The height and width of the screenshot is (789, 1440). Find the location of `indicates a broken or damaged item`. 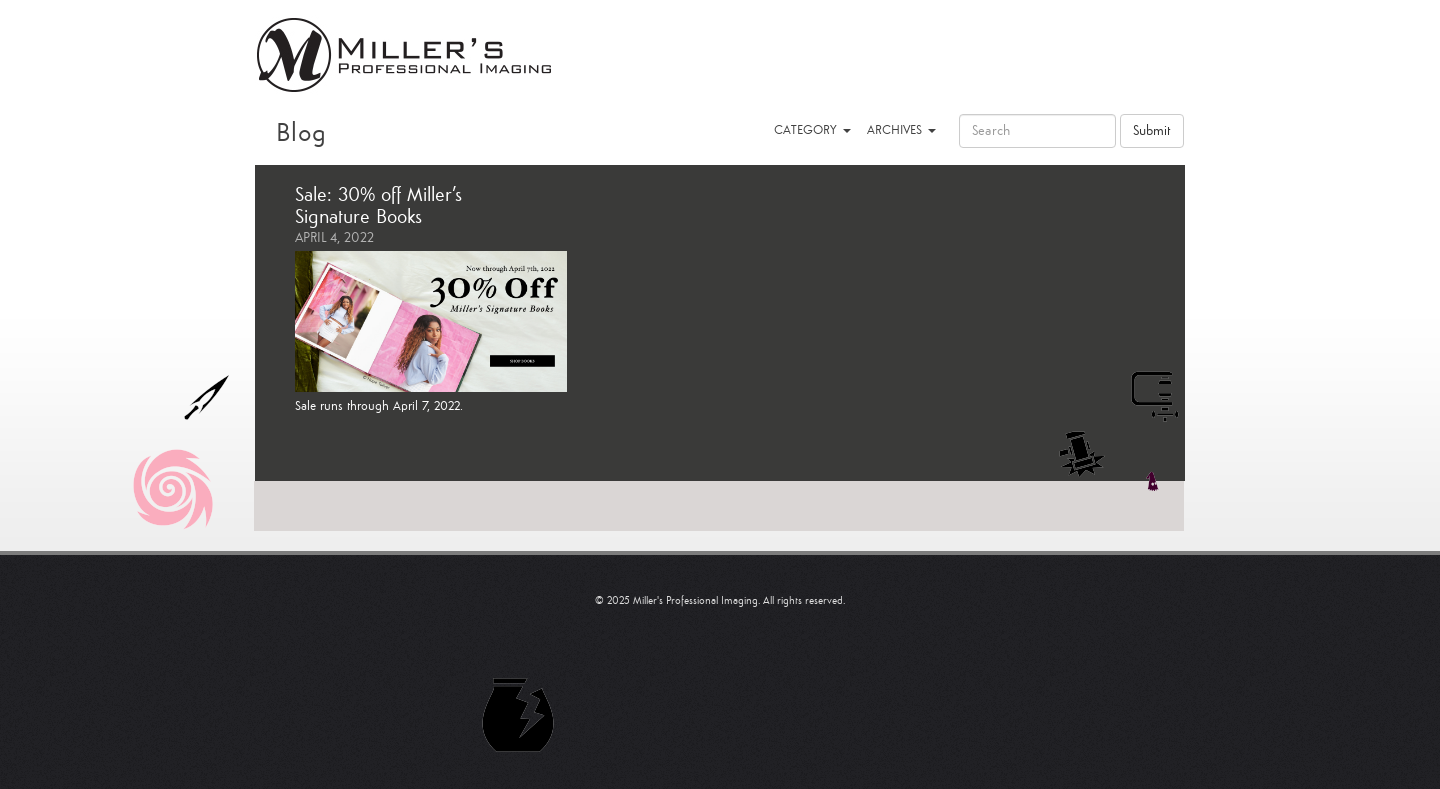

indicates a broken or damaged item is located at coordinates (518, 715).